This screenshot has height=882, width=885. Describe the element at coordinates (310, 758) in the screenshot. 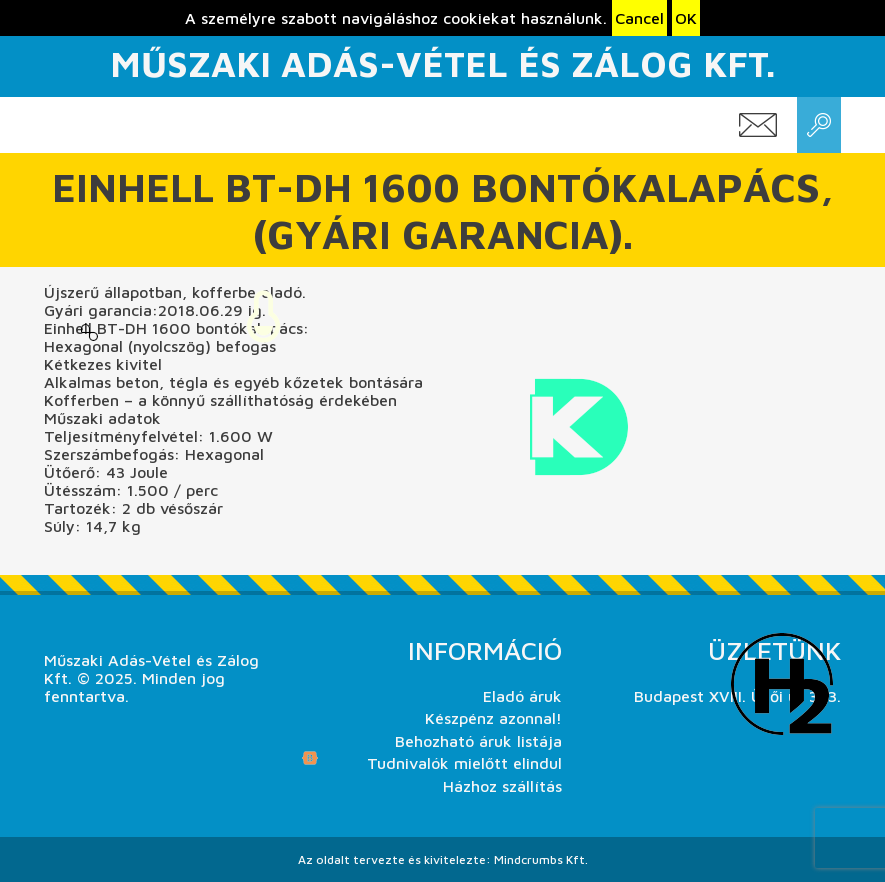

I see `Bootstrap framework logo` at that location.